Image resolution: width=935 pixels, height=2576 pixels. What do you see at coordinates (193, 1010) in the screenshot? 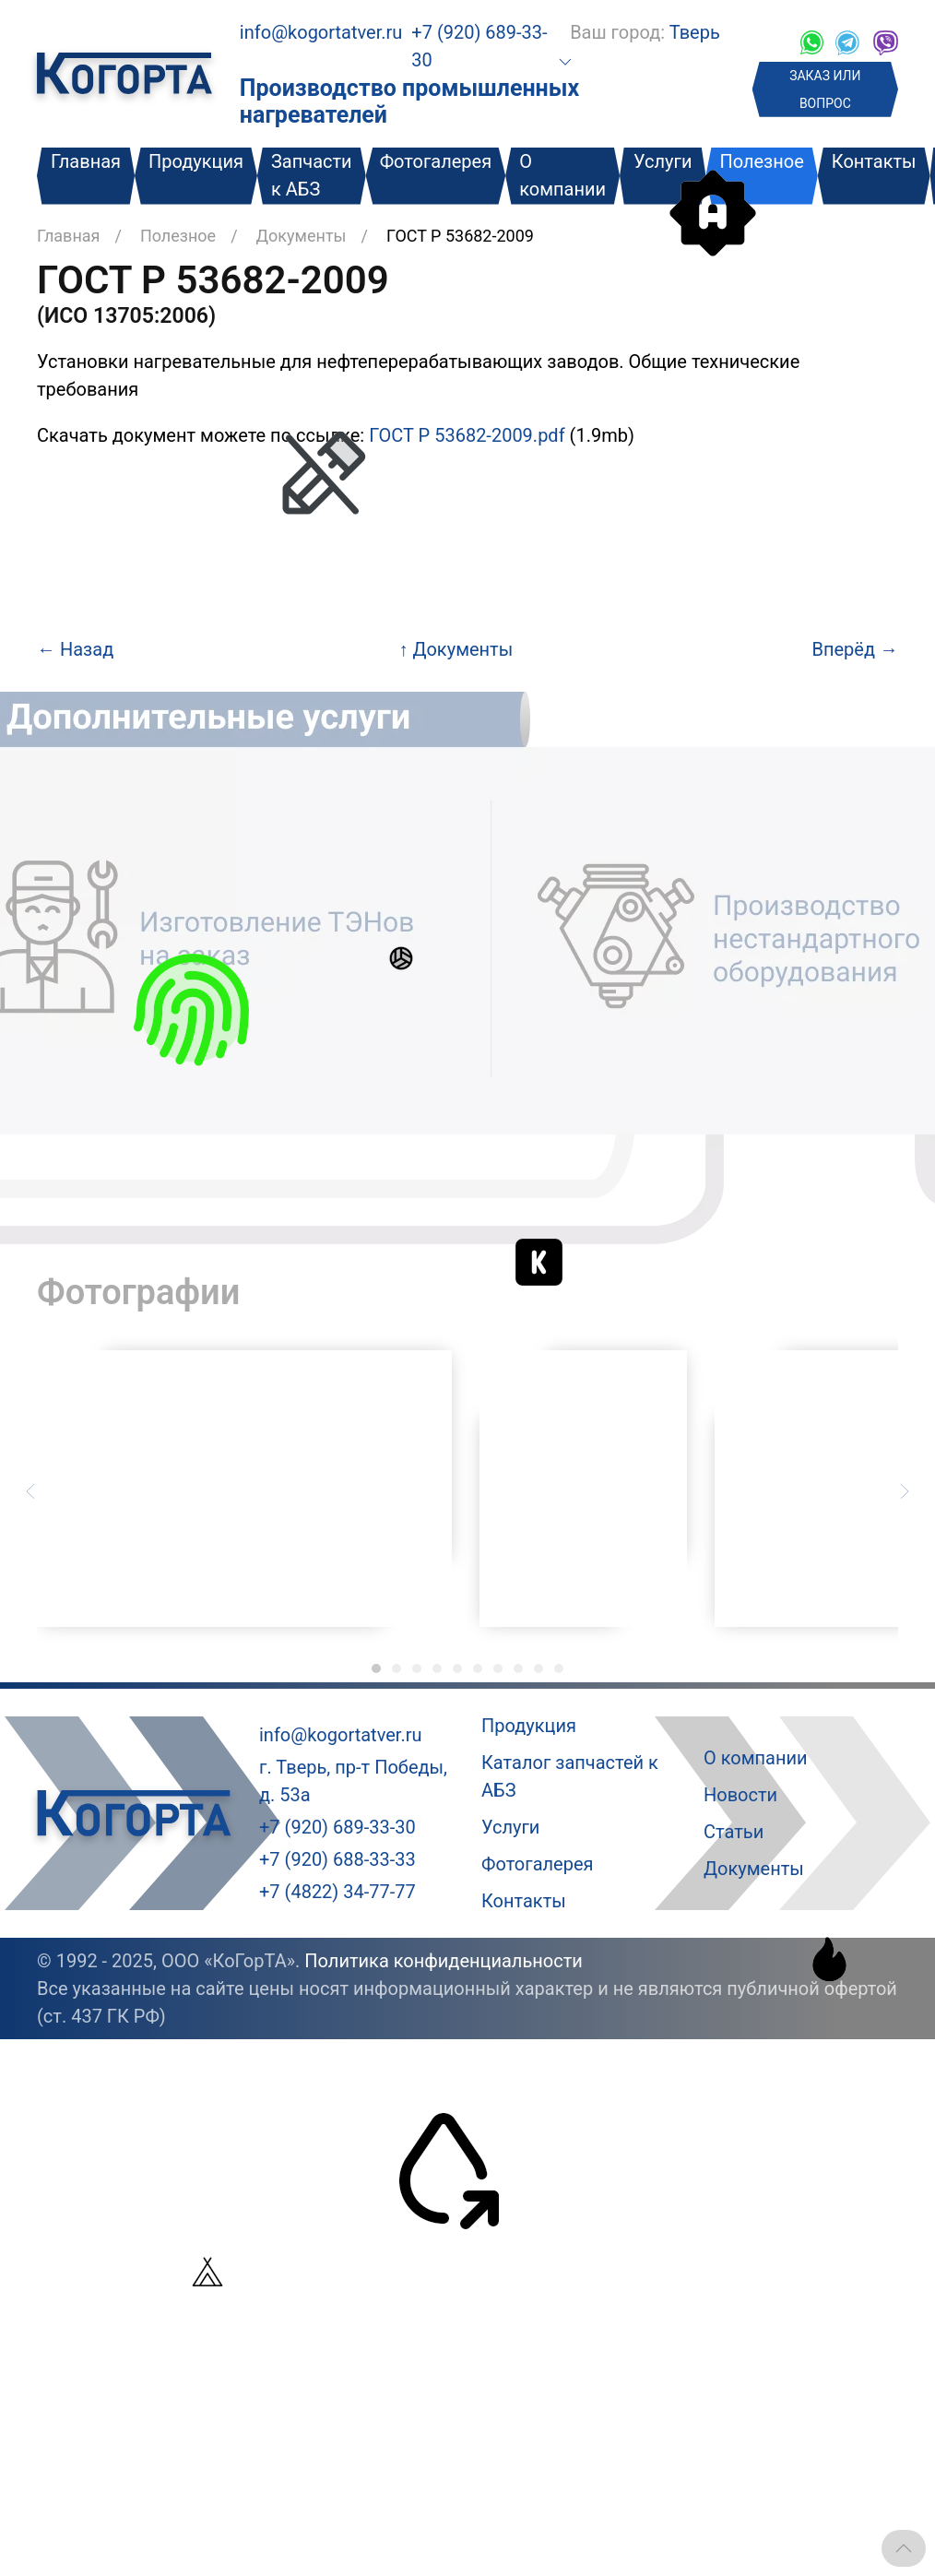
I see `authenticate with biometric fingerprint` at bounding box center [193, 1010].